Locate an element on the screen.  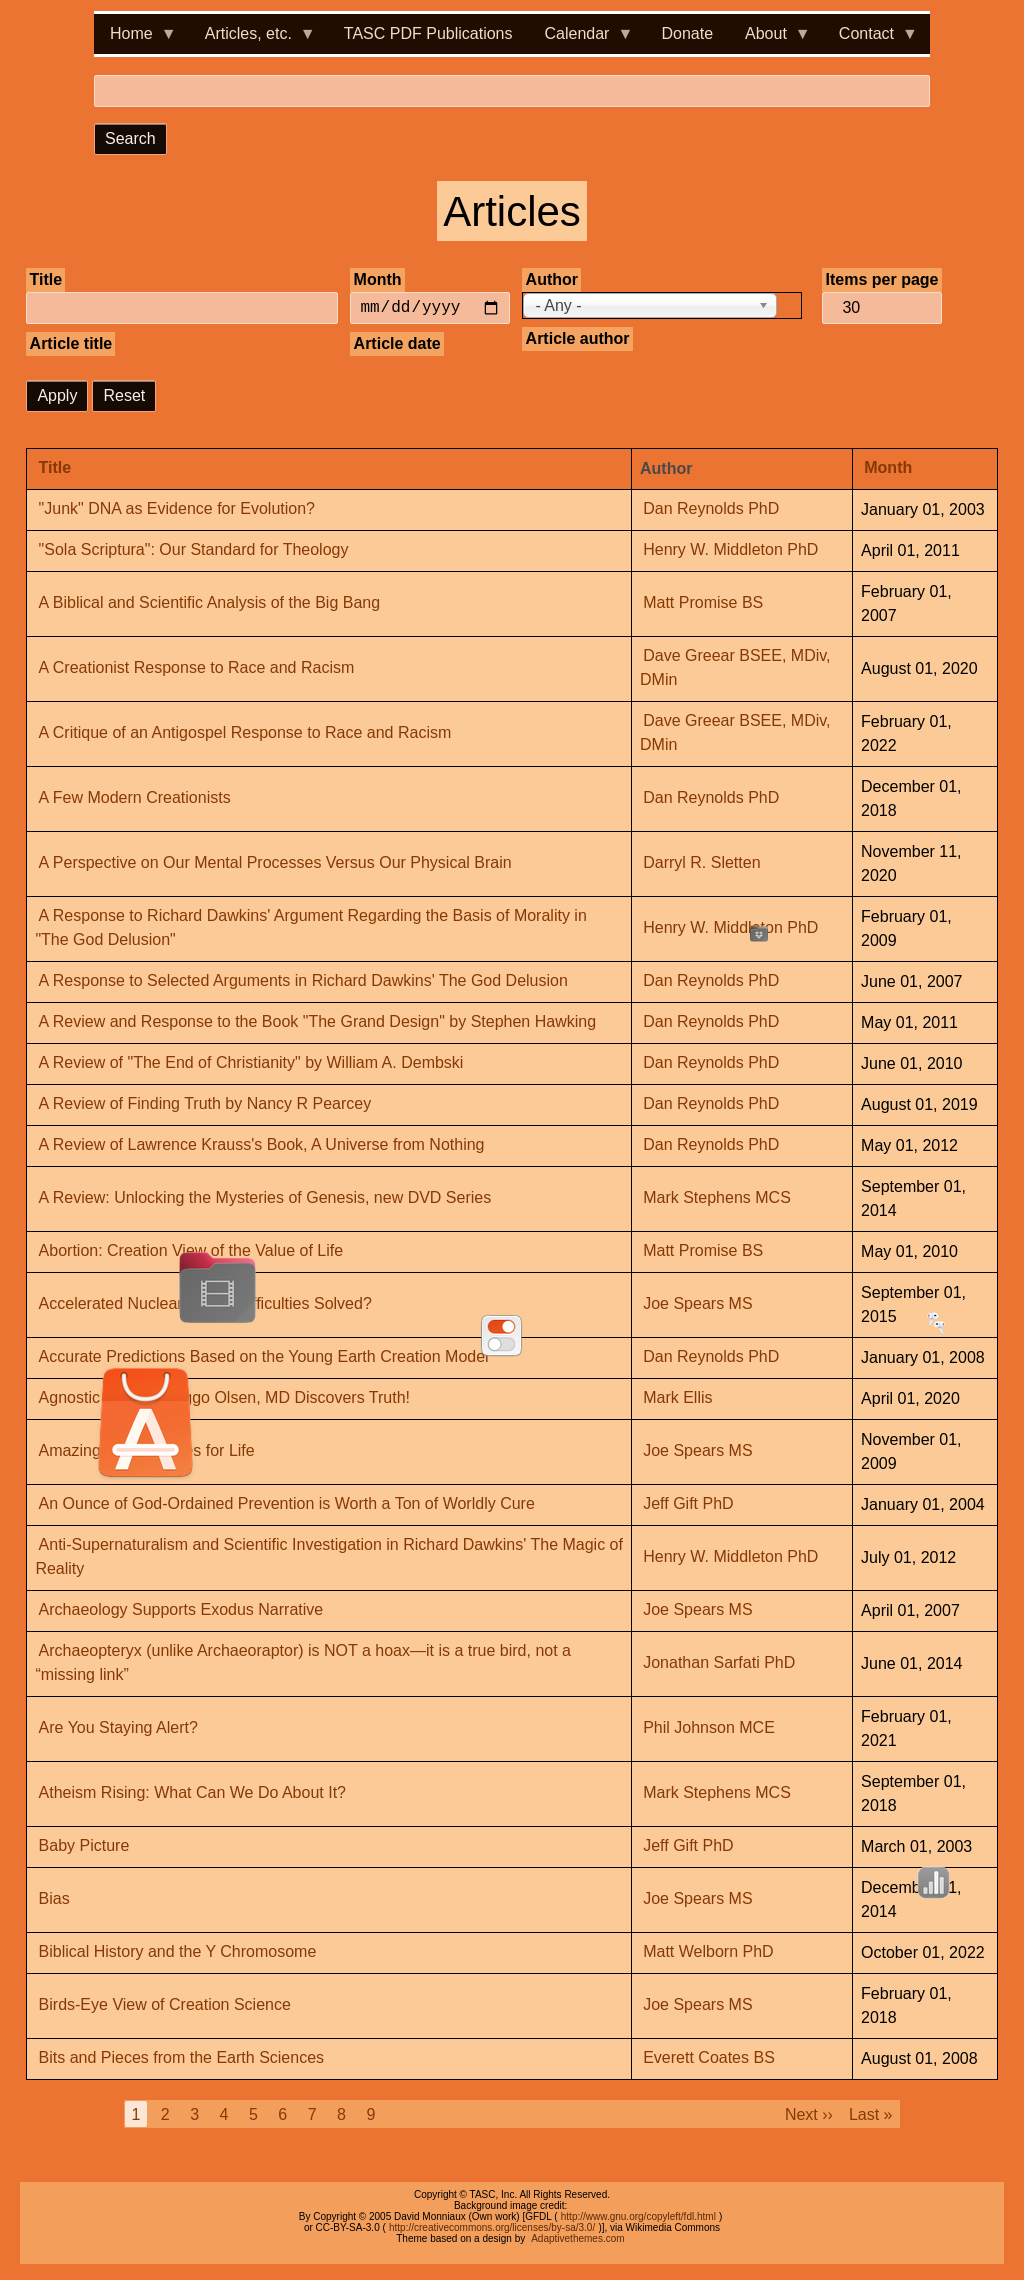
open desktop preferences or settings is located at coordinates (501, 1335).